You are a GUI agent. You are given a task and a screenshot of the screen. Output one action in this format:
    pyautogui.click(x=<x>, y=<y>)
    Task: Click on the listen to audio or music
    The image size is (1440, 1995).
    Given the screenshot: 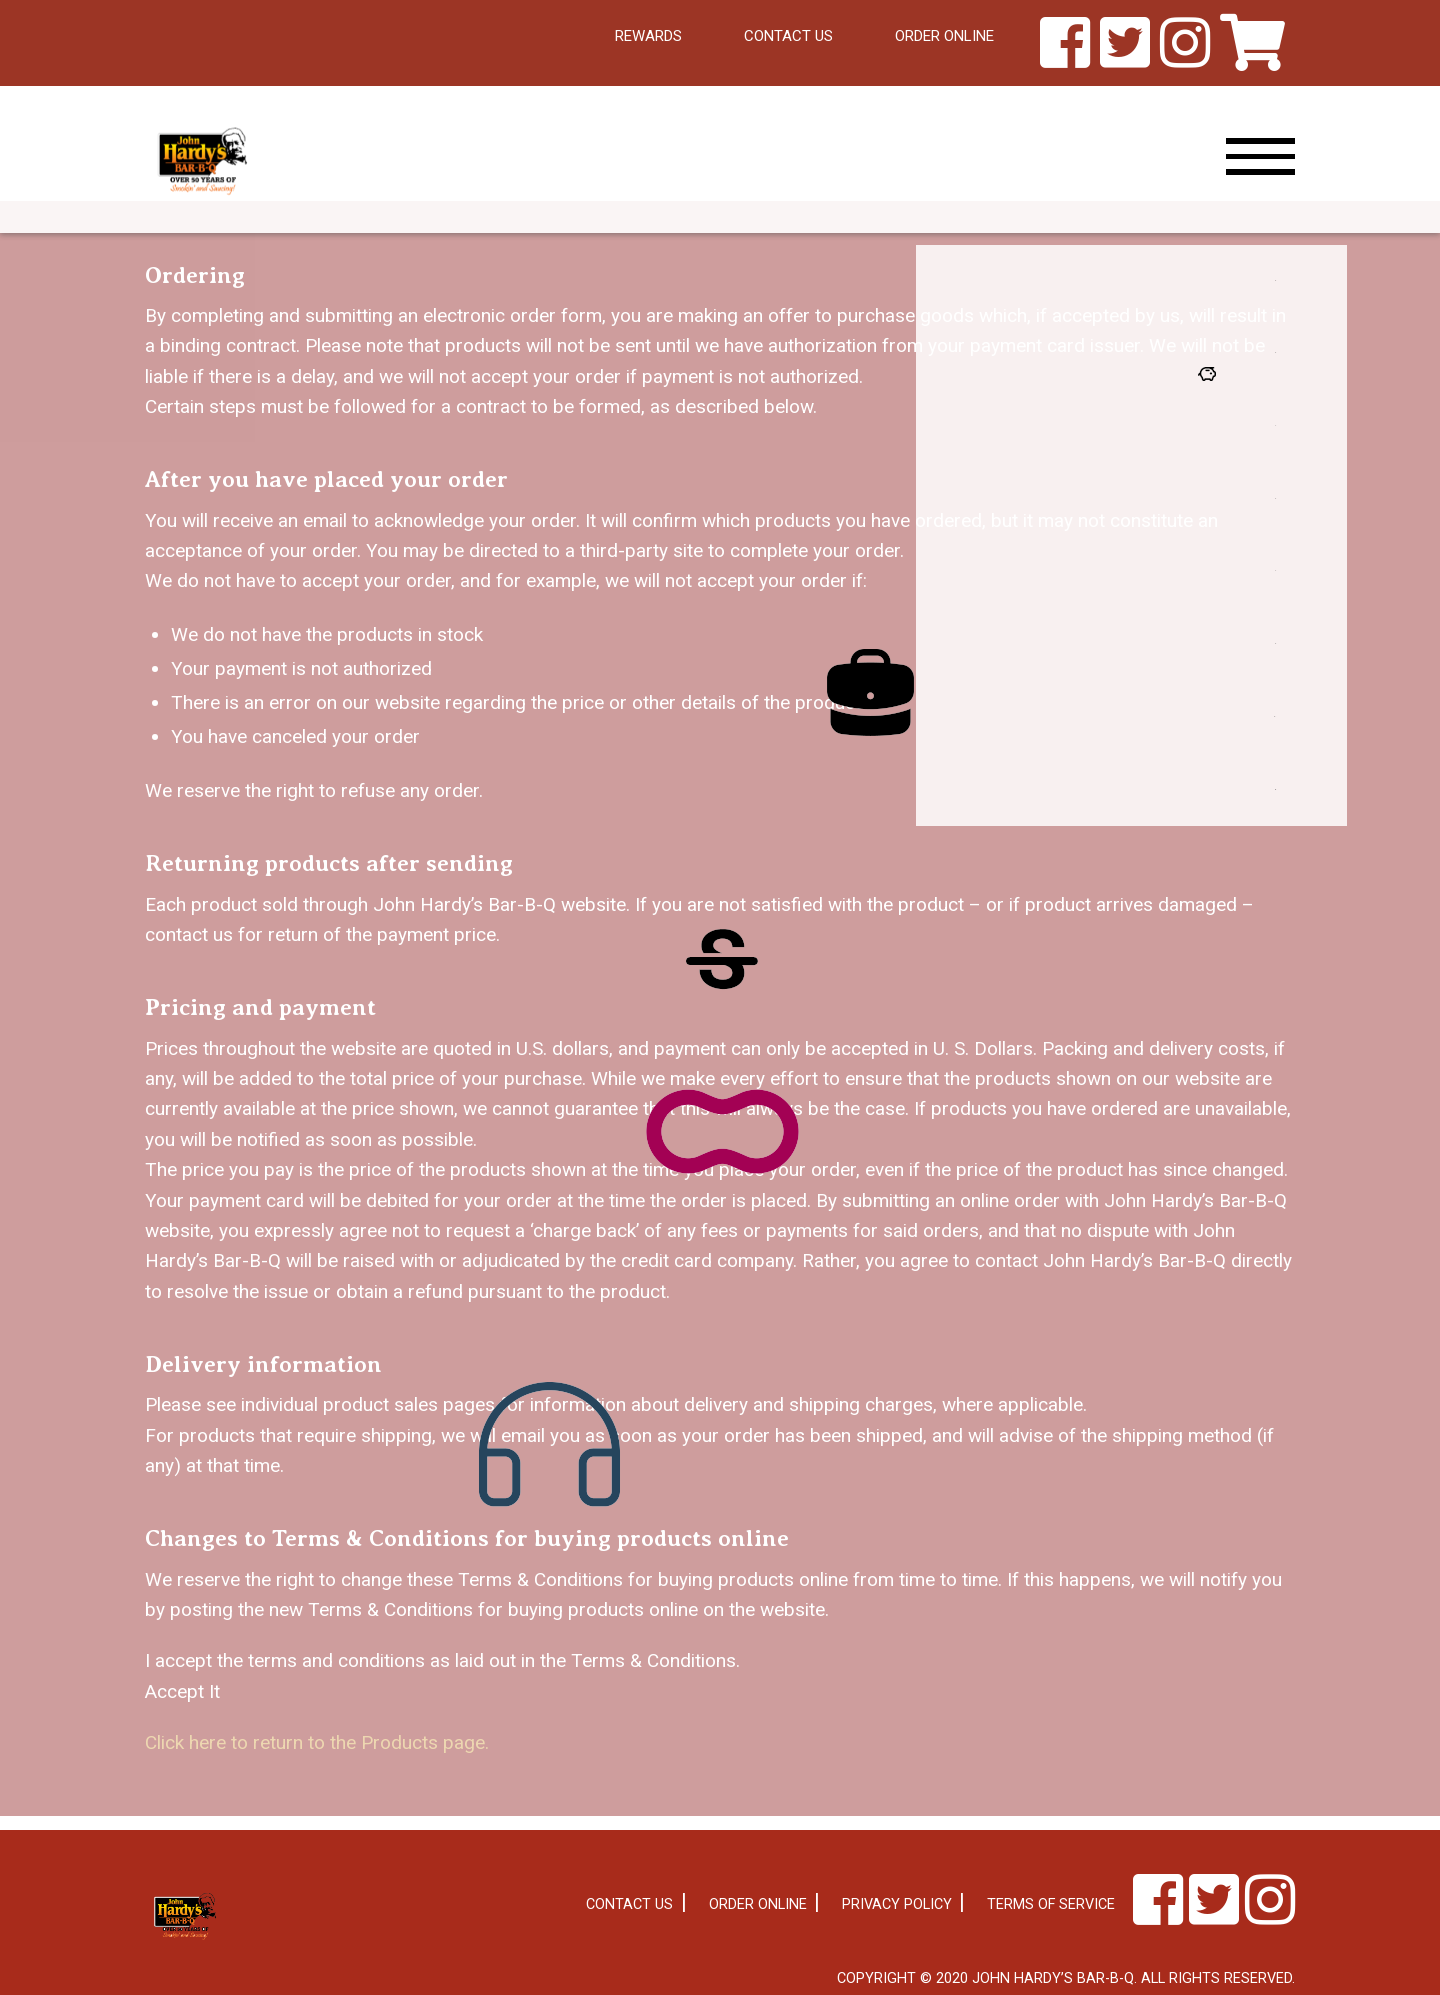 What is the action you would take?
    pyautogui.click(x=549, y=1452)
    